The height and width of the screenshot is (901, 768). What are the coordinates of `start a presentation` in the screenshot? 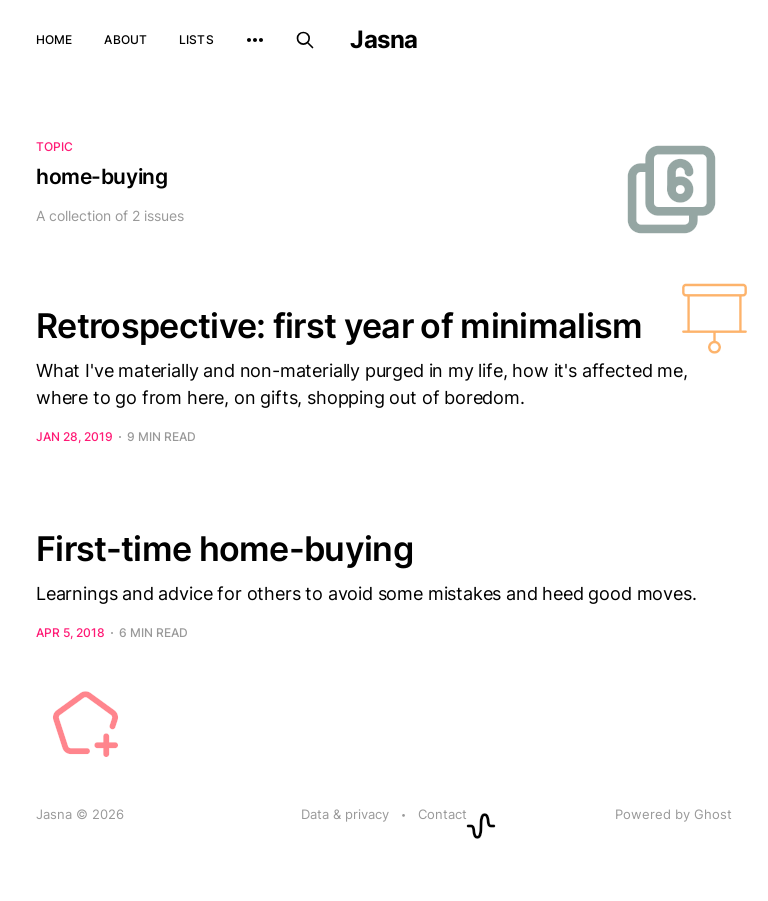 It's located at (714, 313).